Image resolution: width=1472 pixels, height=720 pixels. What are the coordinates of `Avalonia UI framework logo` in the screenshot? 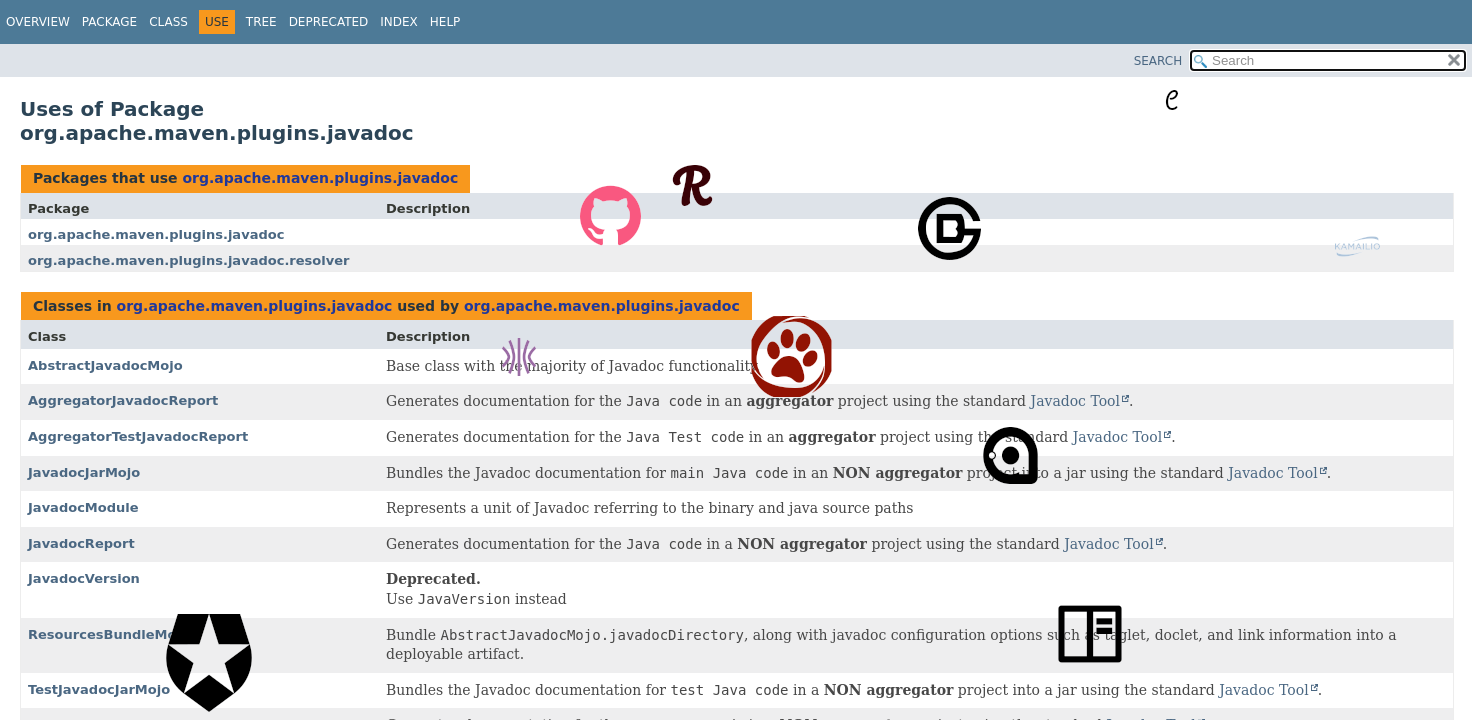 It's located at (1010, 455).